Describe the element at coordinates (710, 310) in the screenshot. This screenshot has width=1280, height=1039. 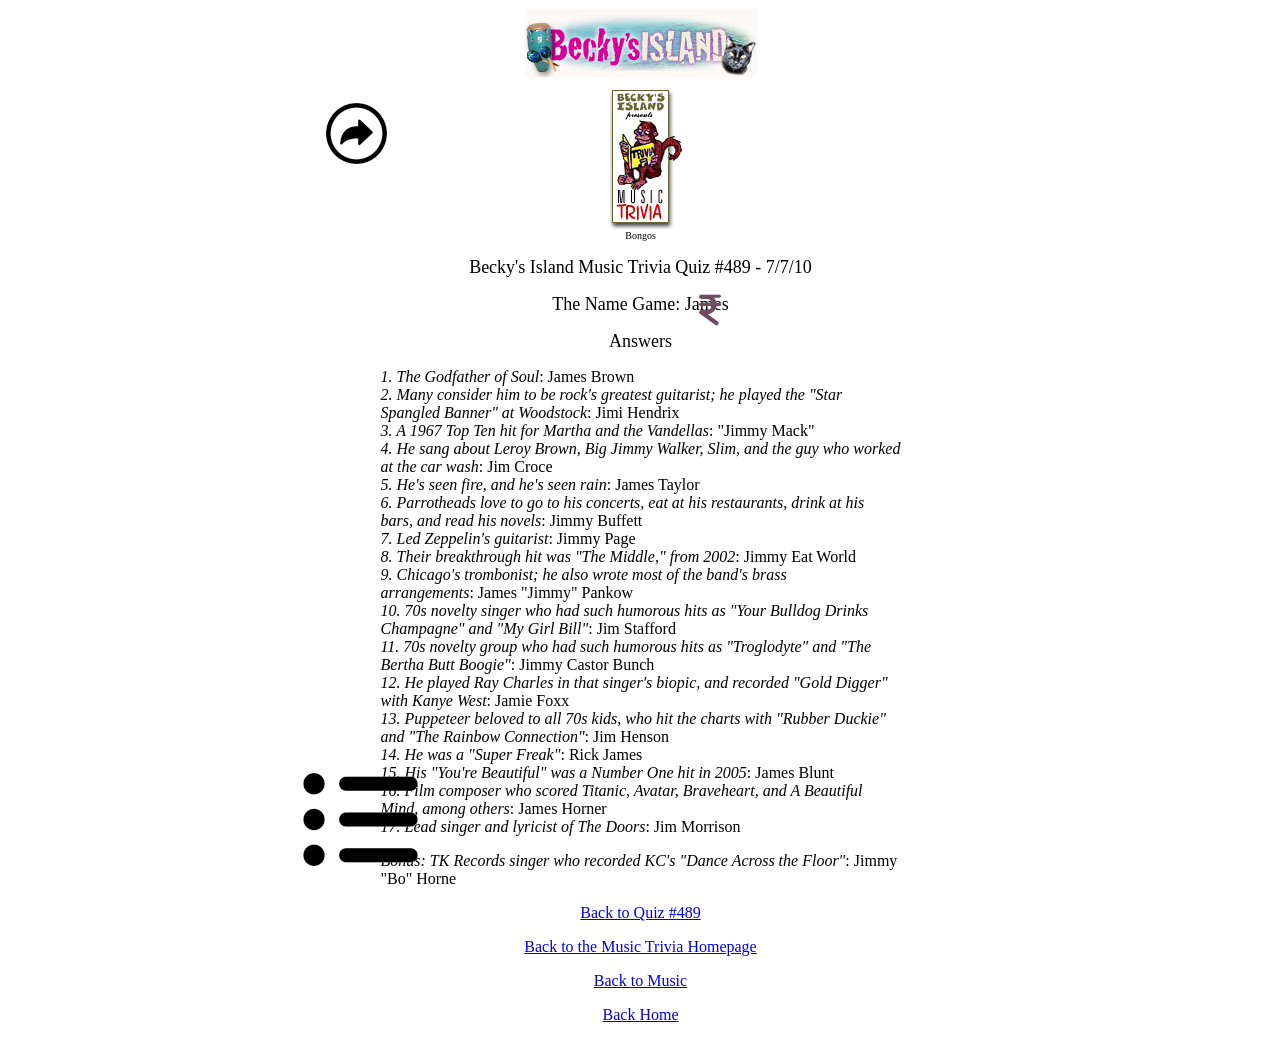
I see `view price in indian rupees` at that location.